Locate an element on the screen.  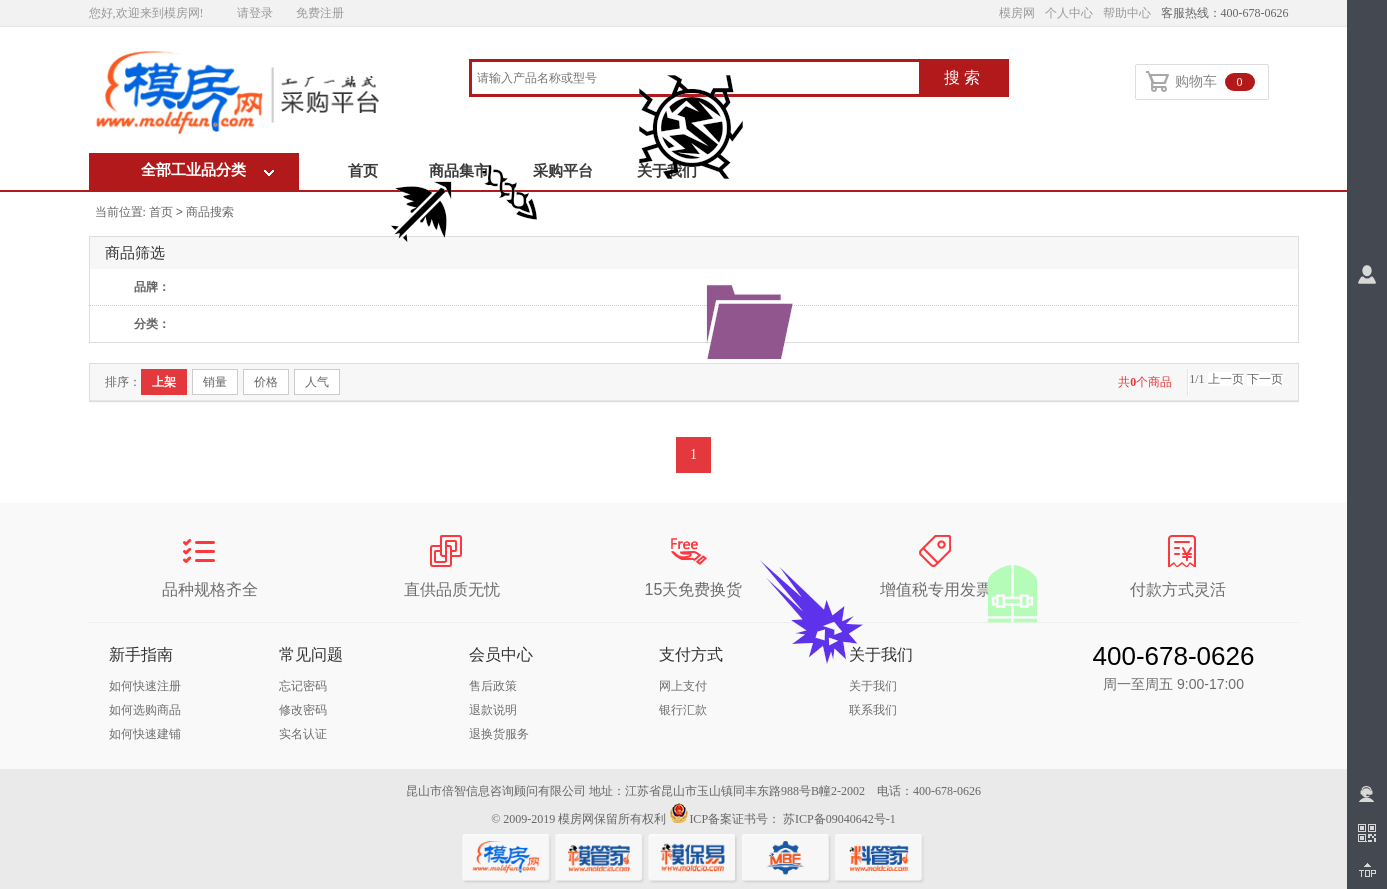
select a thorn or vine-based attack ability is located at coordinates (509, 192).